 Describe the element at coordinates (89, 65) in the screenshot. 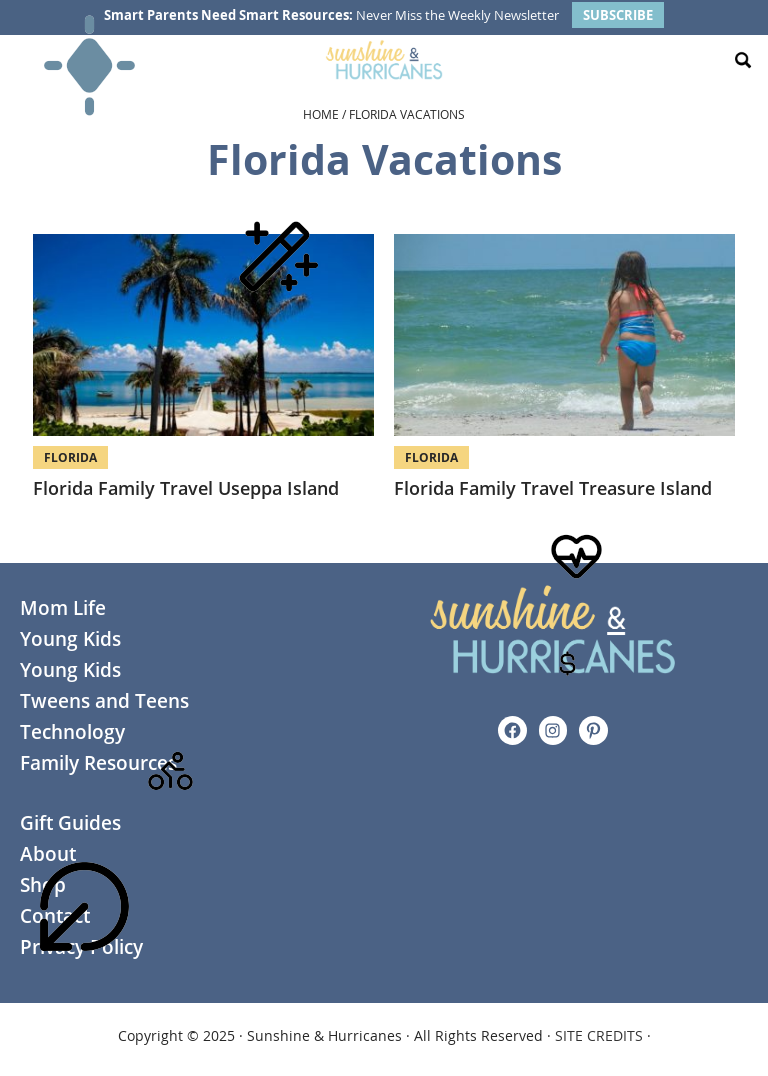

I see `center-align keyframes on the timeline` at that location.